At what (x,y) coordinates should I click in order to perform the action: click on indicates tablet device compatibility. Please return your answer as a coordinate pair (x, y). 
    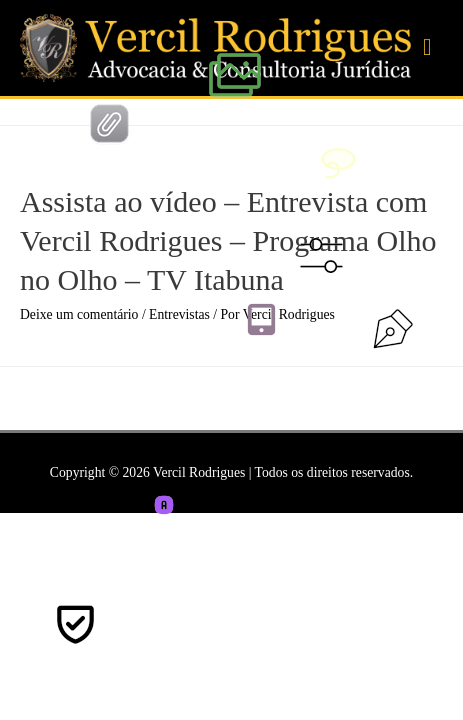
    Looking at the image, I should click on (261, 319).